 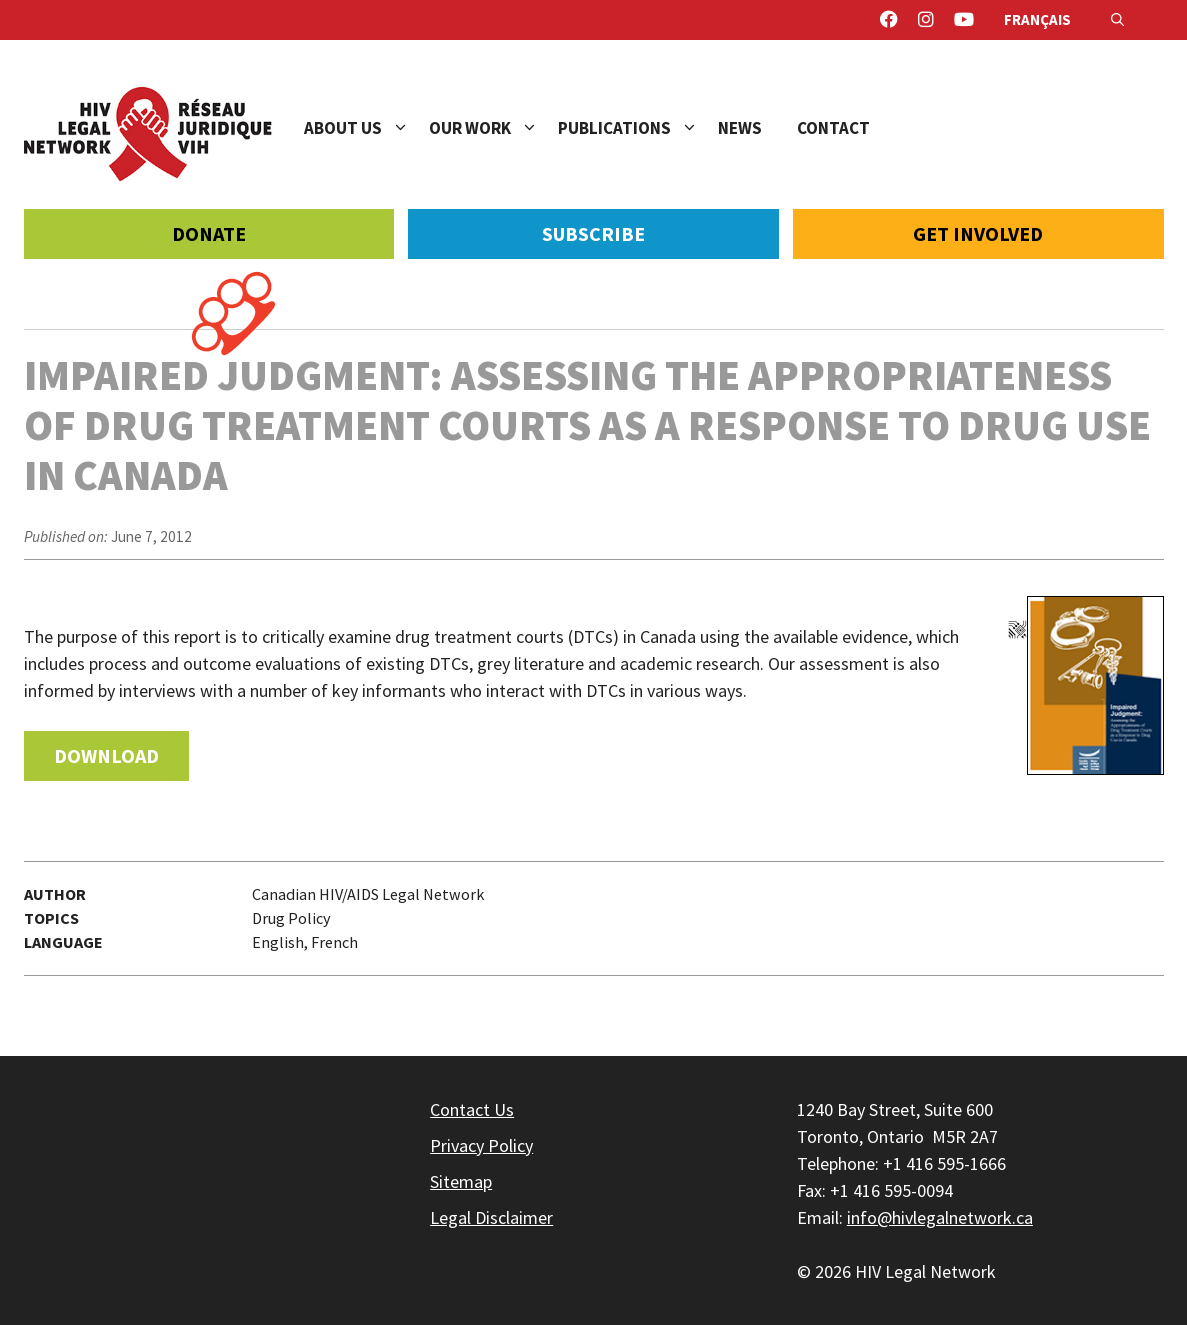 What do you see at coordinates (1017, 629) in the screenshot?
I see `access hardware or system settings` at bounding box center [1017, 629].